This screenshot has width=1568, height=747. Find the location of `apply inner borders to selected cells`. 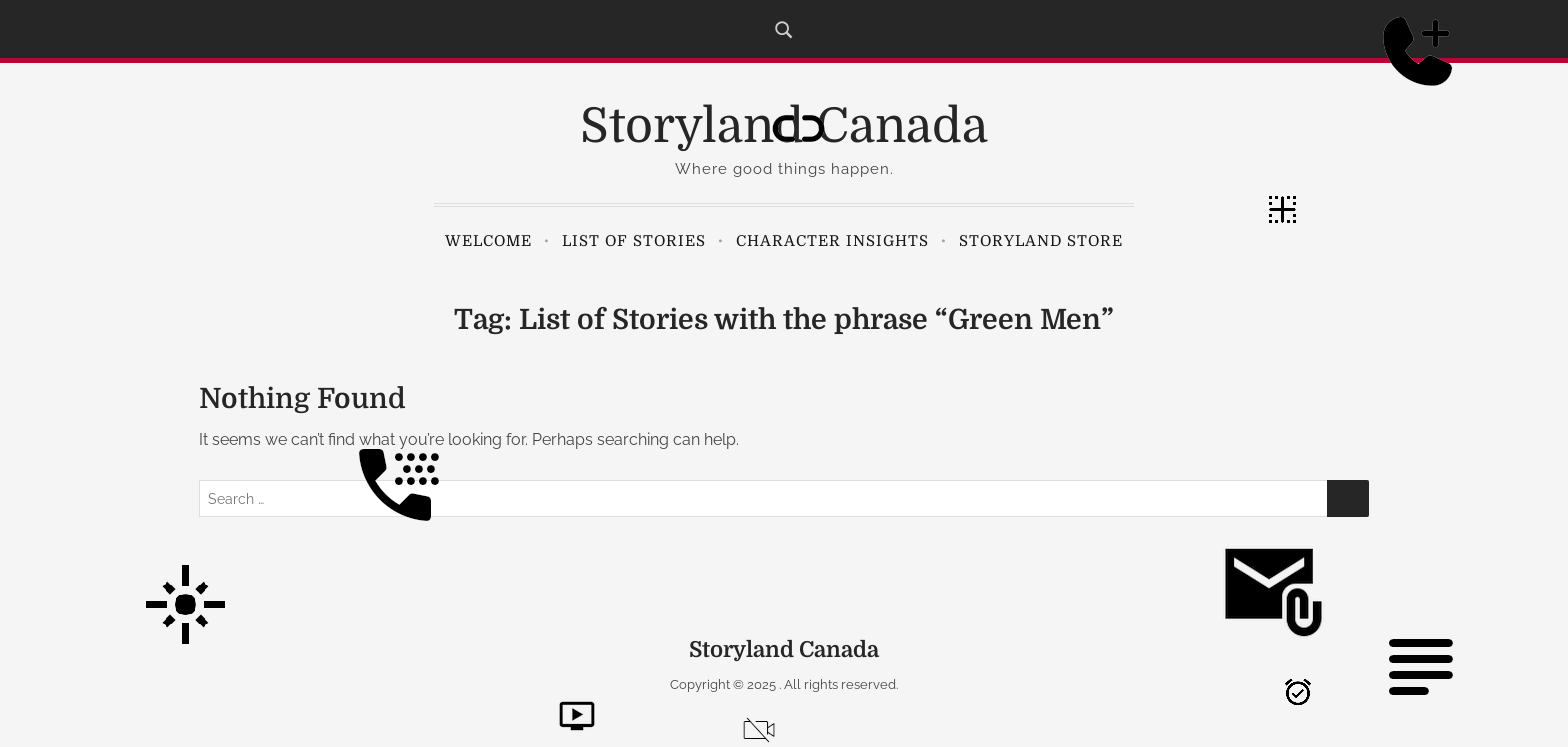

apply inner borders to selected cells is located at coordinates (1282, 209).